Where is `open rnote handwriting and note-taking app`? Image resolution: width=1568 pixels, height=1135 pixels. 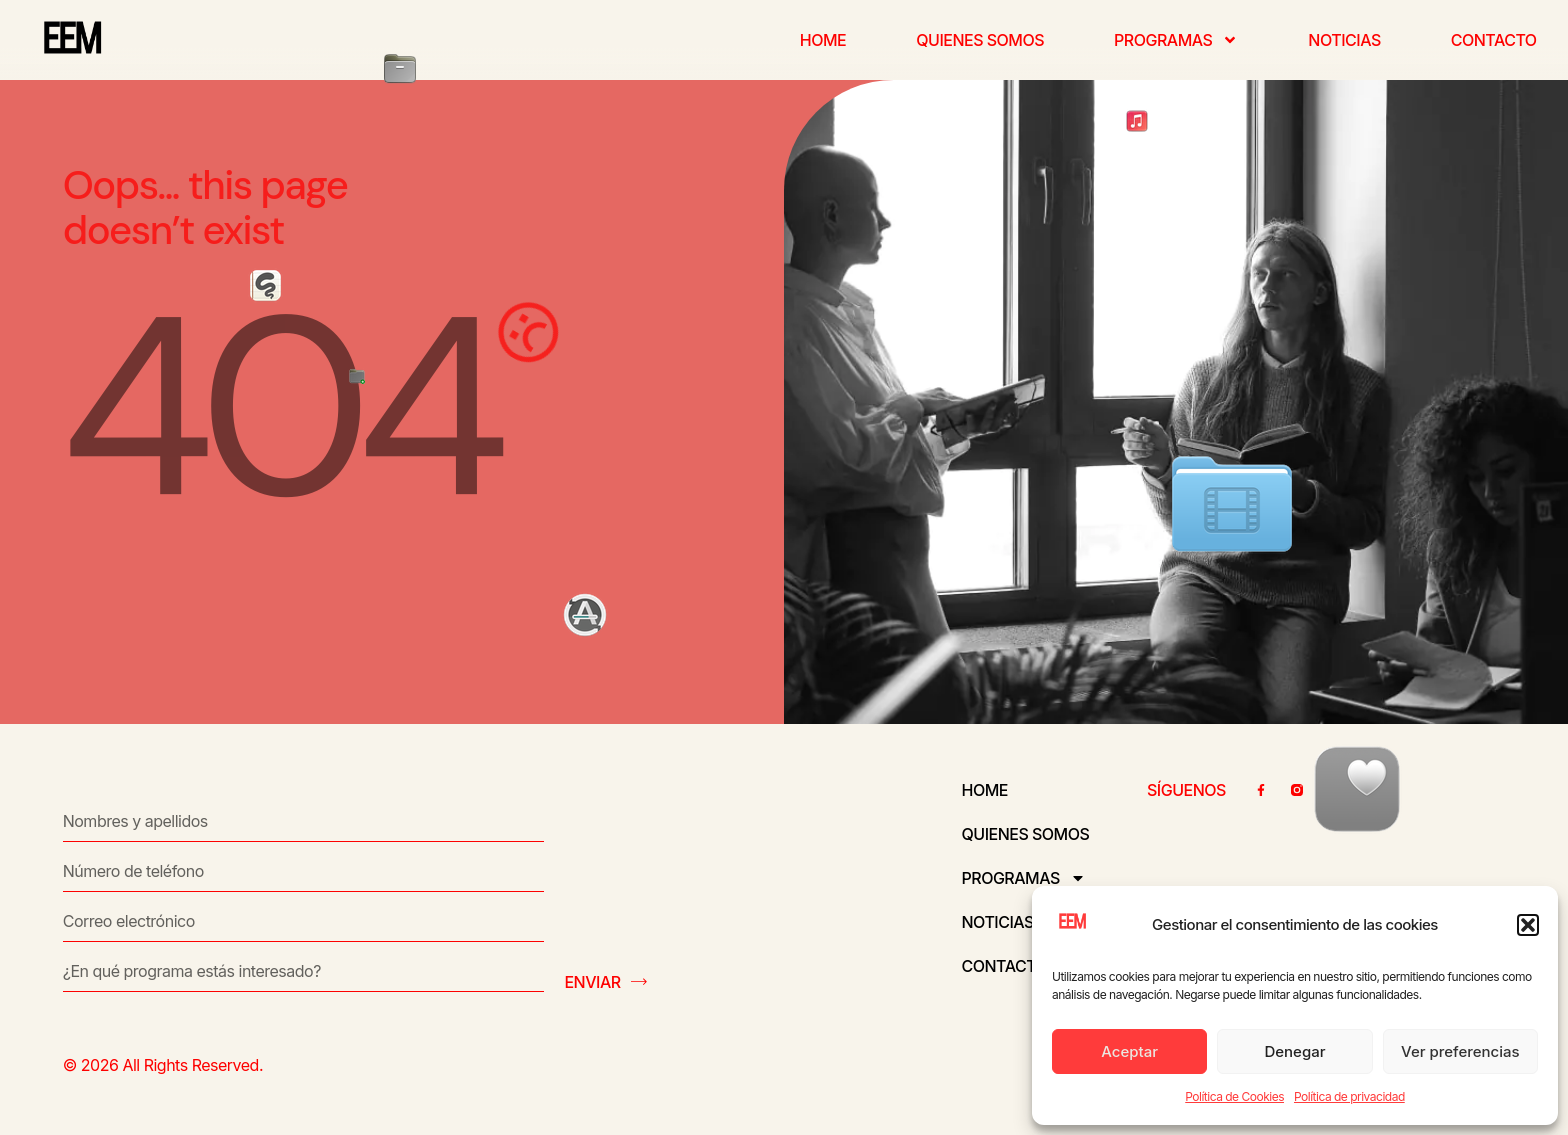 open rnote handwriting and note-taking app is located at coordinates (265, 285).